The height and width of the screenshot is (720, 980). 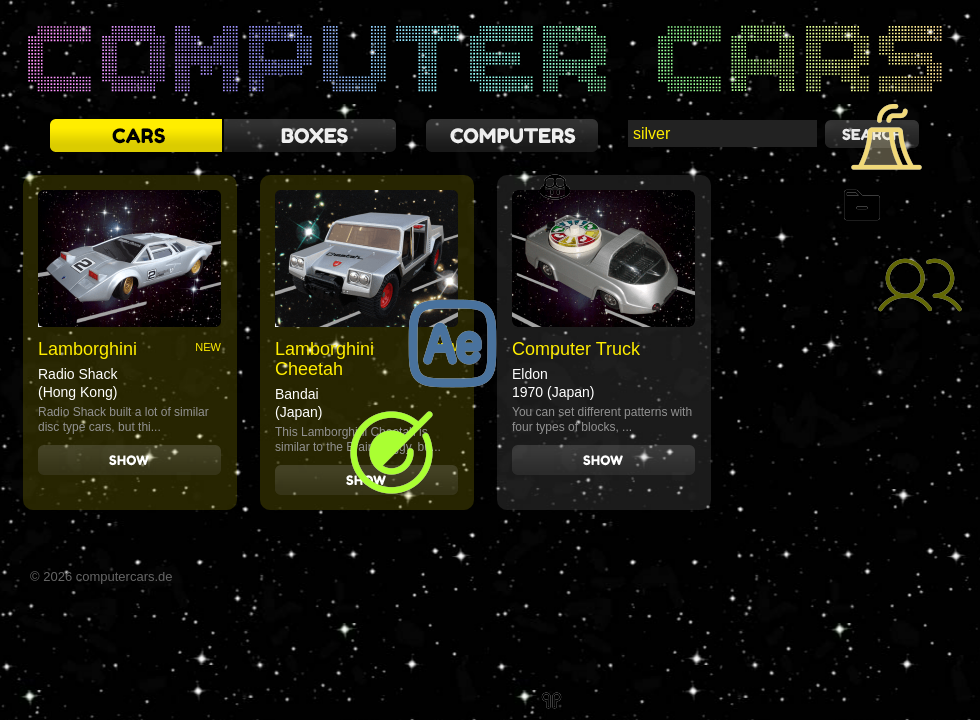 I want to click on indicates nuclear power or energy facility, so click(x=886, y=141).